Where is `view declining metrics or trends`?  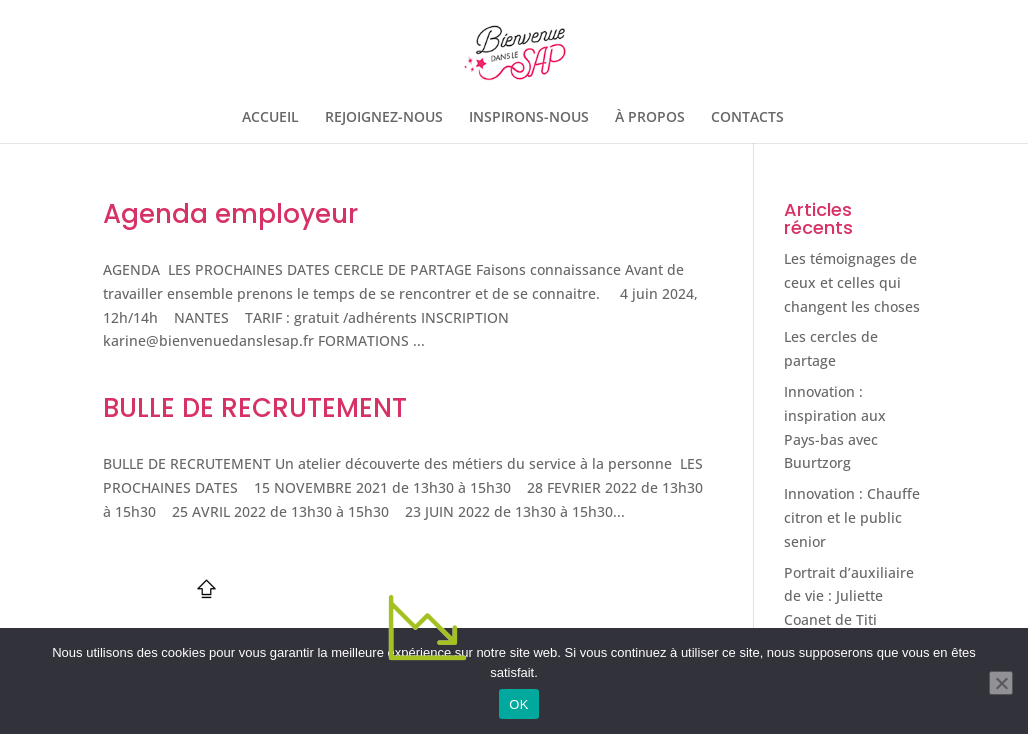 view declining metrics or trends is located at coordinates (427, 627).